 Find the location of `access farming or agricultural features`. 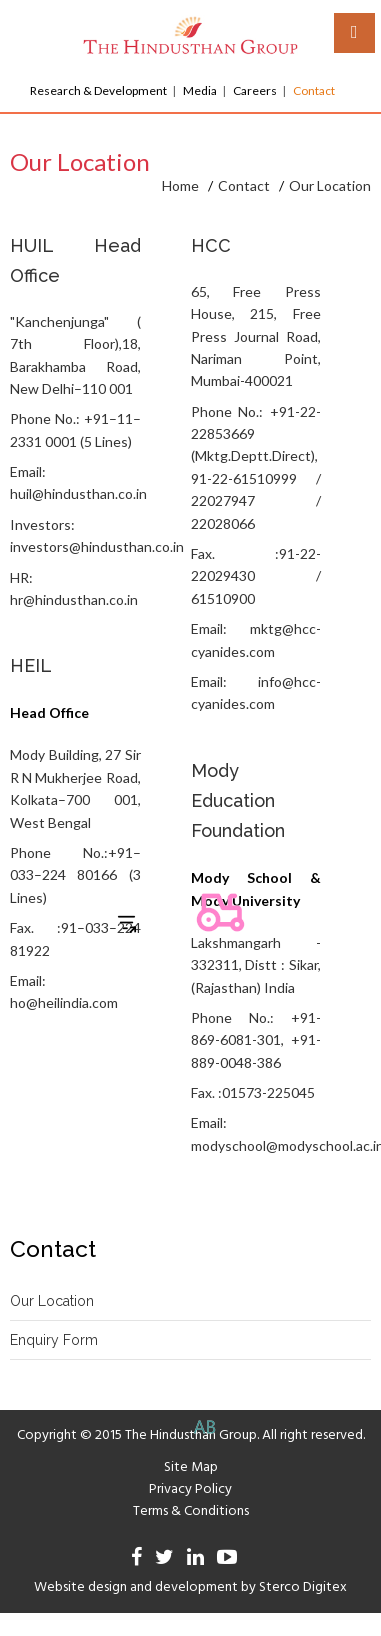

access farming or agricultural features is located at coordinates (220, 912).